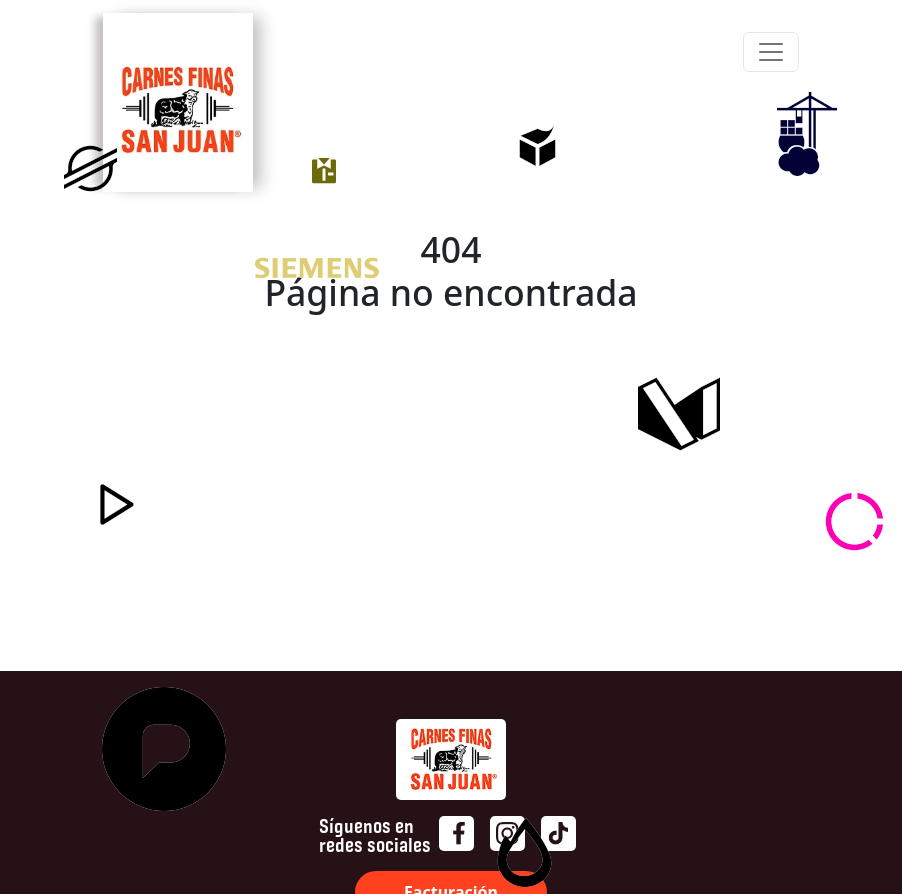 The height and width of the screenshot is (894, 902). I want to click on open the Pixelfed app, so click(164, 749).